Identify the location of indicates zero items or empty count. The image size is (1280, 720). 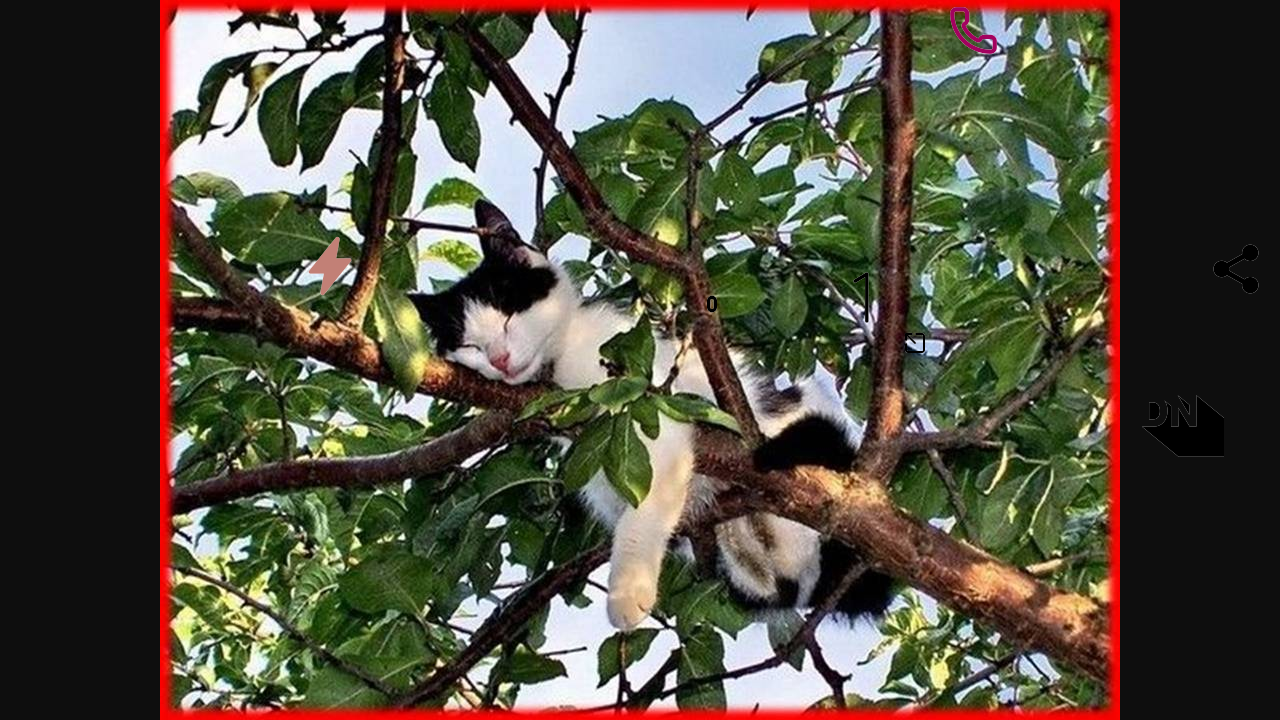
(712, 304).